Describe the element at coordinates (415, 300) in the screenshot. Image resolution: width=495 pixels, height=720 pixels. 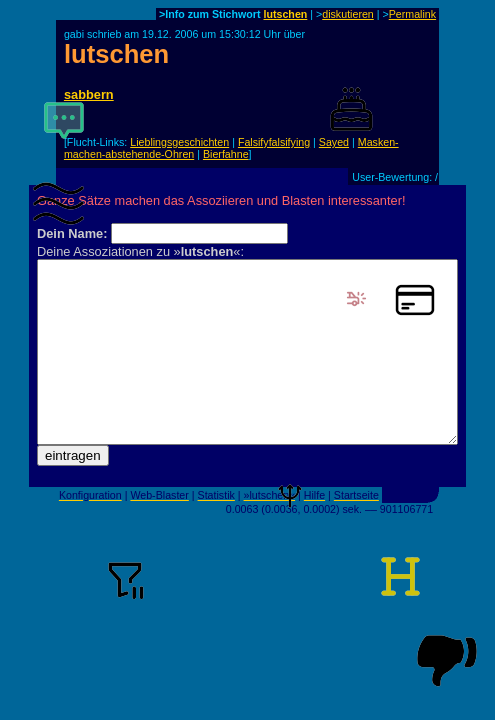
I see `manage payment methods` at that location.